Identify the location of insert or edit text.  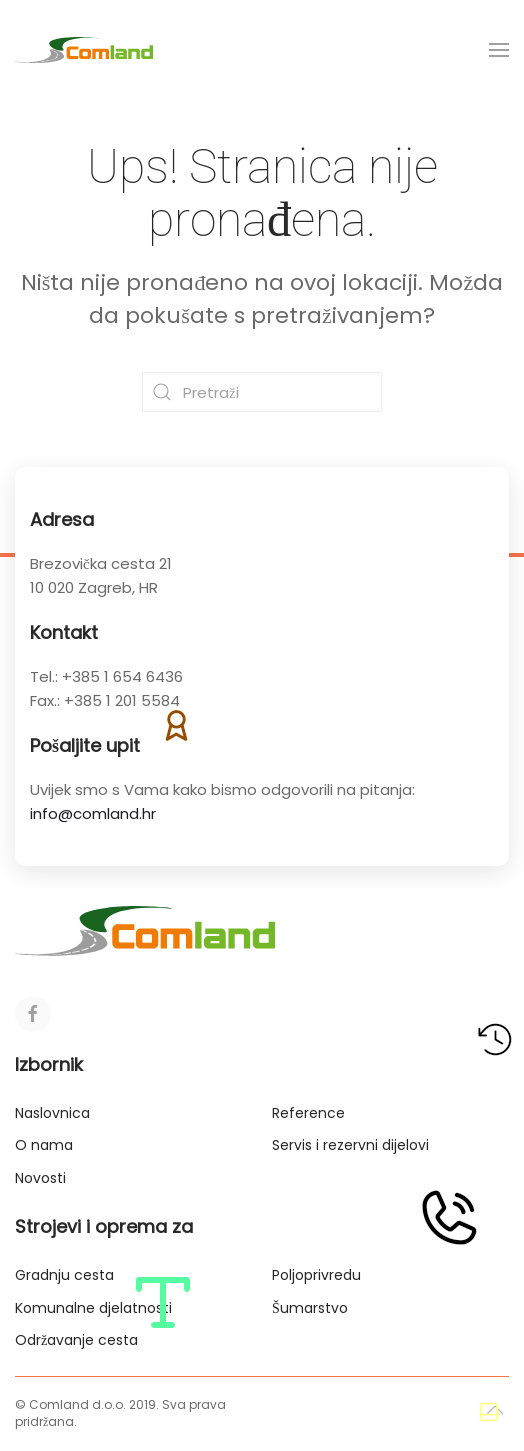
(163, 1301).